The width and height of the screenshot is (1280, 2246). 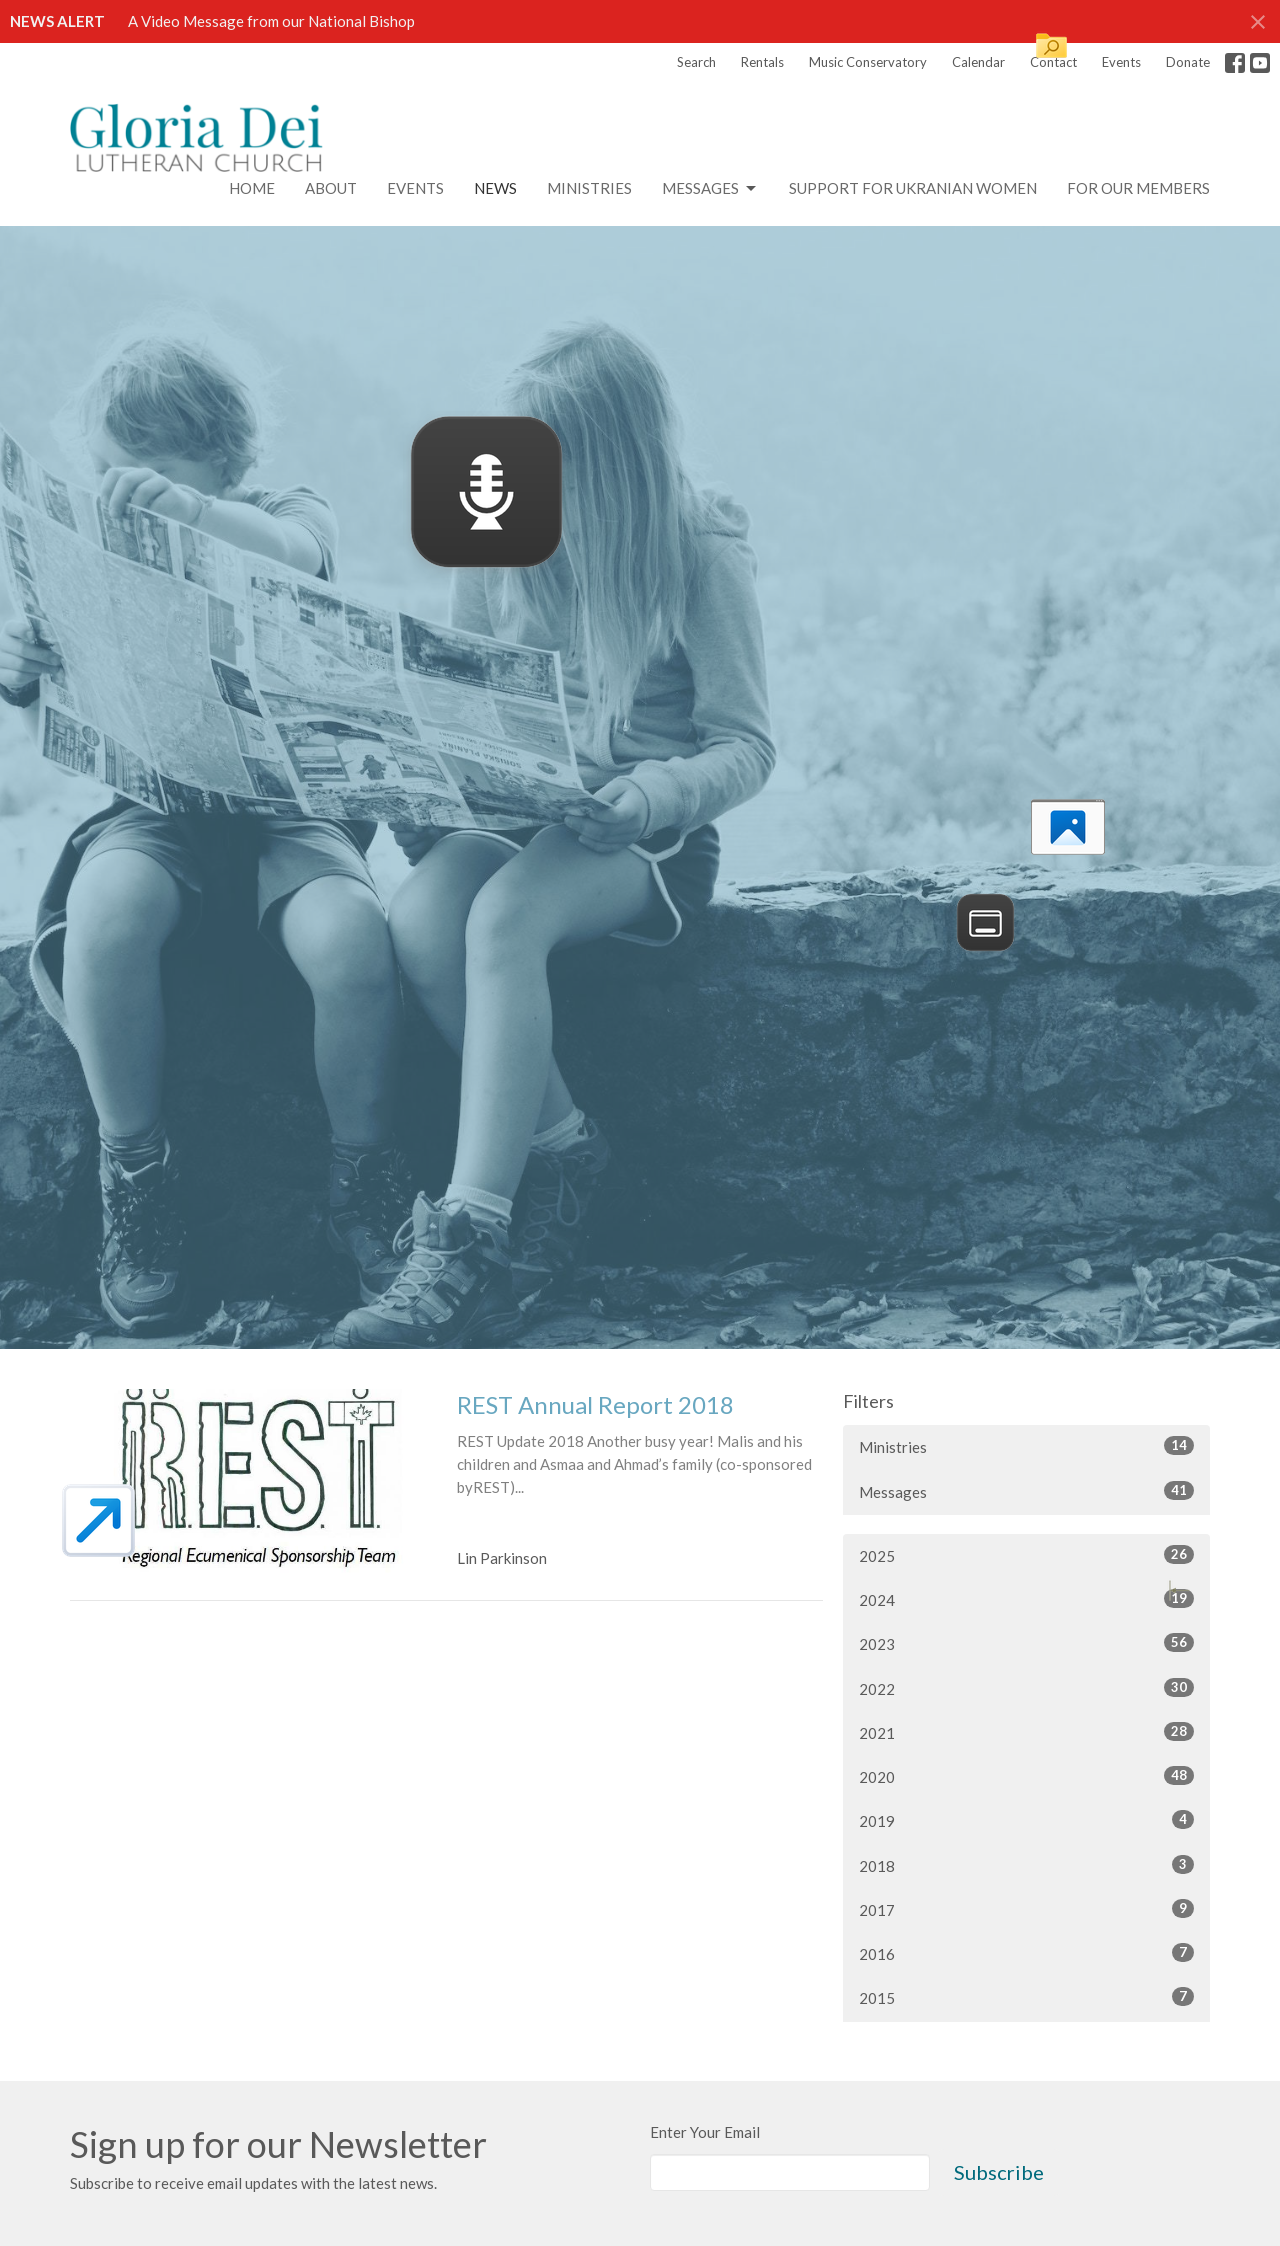 What do you see at coordinates (486, 494) in the screenshot?
I see `open podcast or audio recording app` at bounding box center [486, 494].